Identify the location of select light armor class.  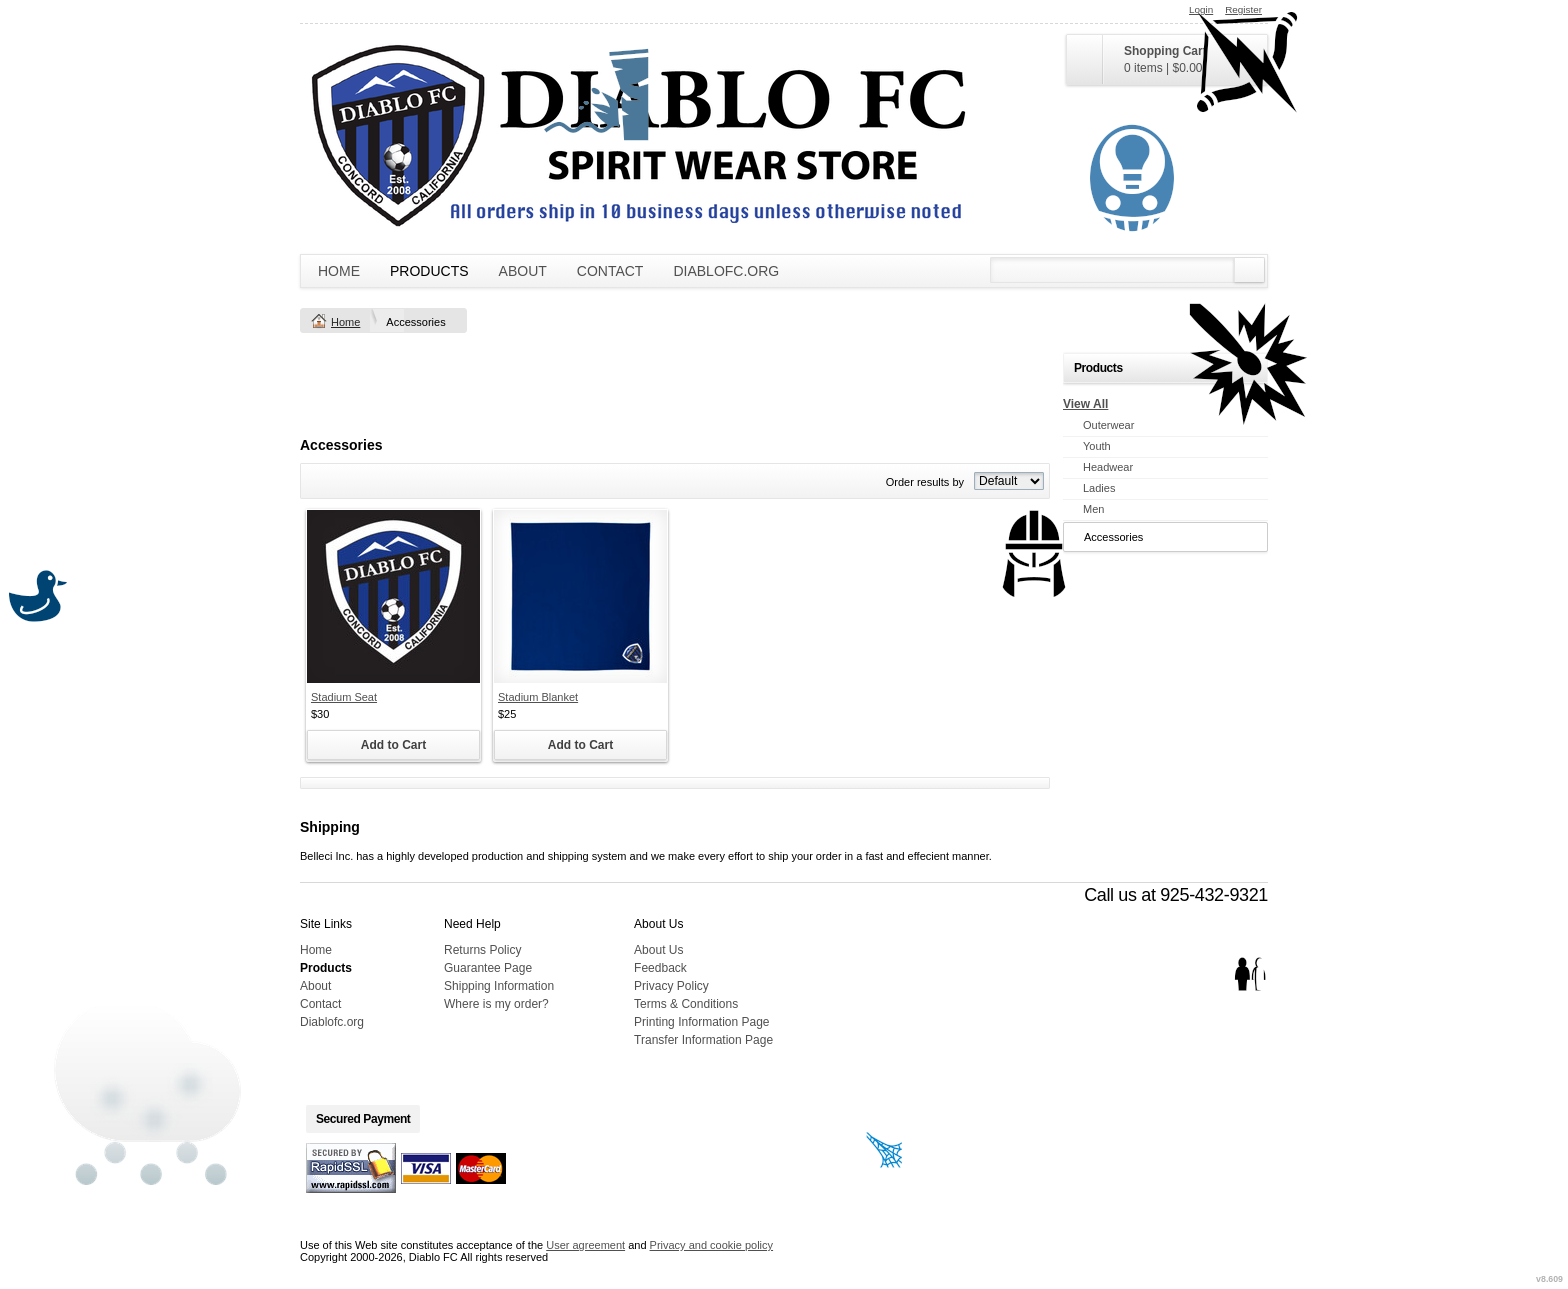
(1034, 554).